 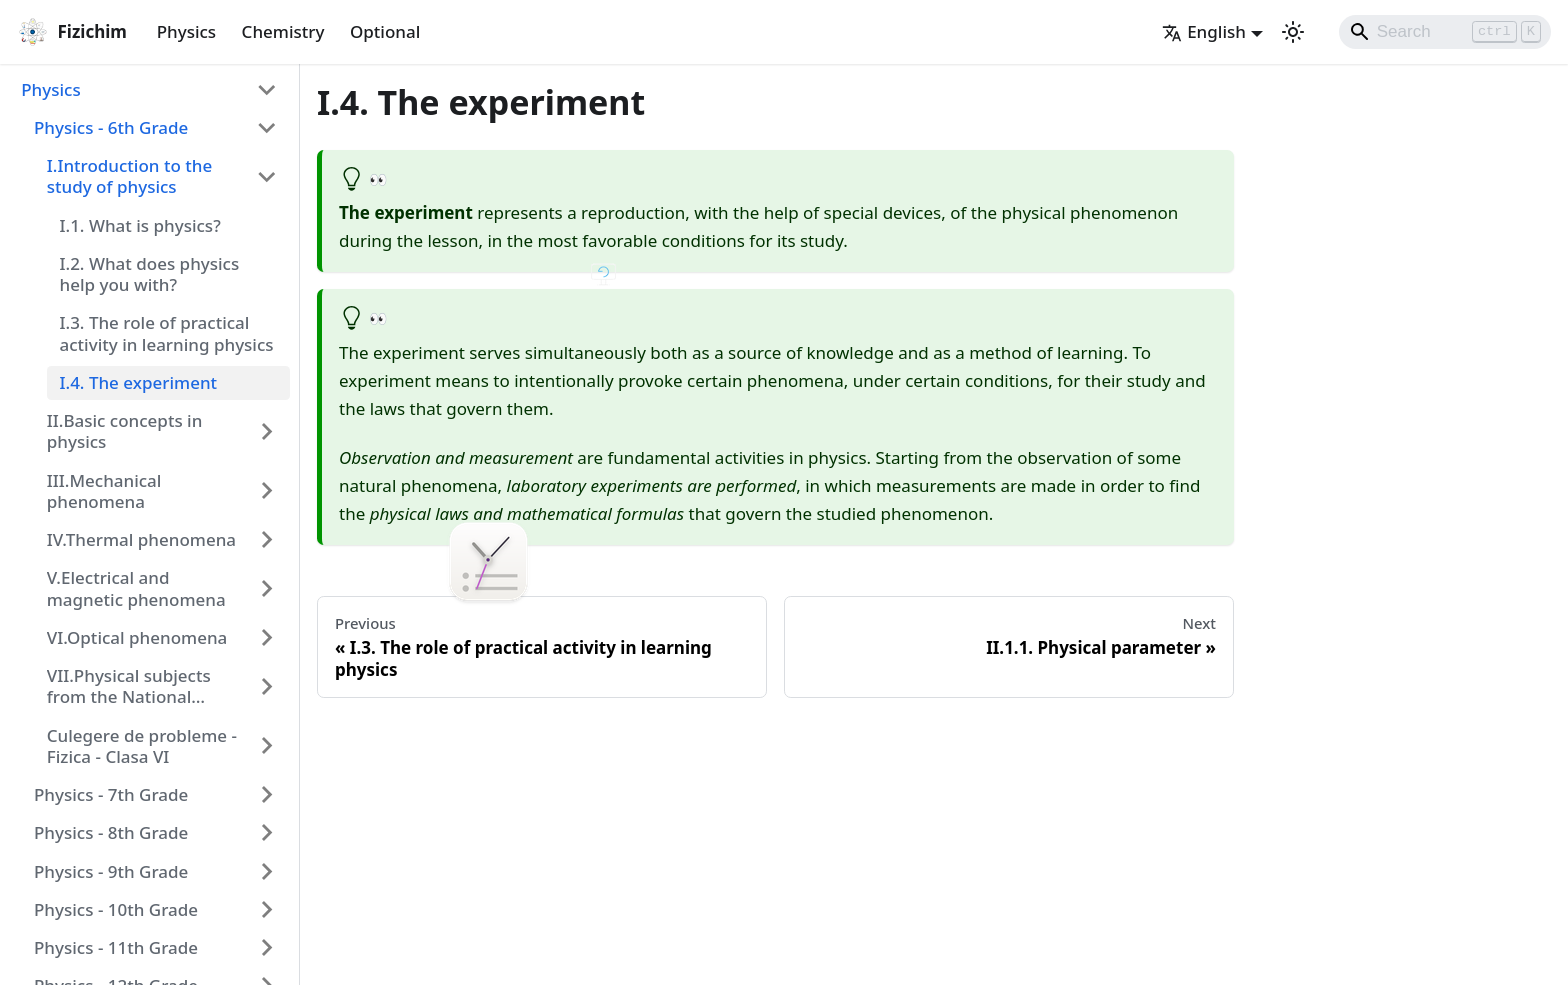 I want to click on open khronos time tracking app, so click(x=488, y=561).